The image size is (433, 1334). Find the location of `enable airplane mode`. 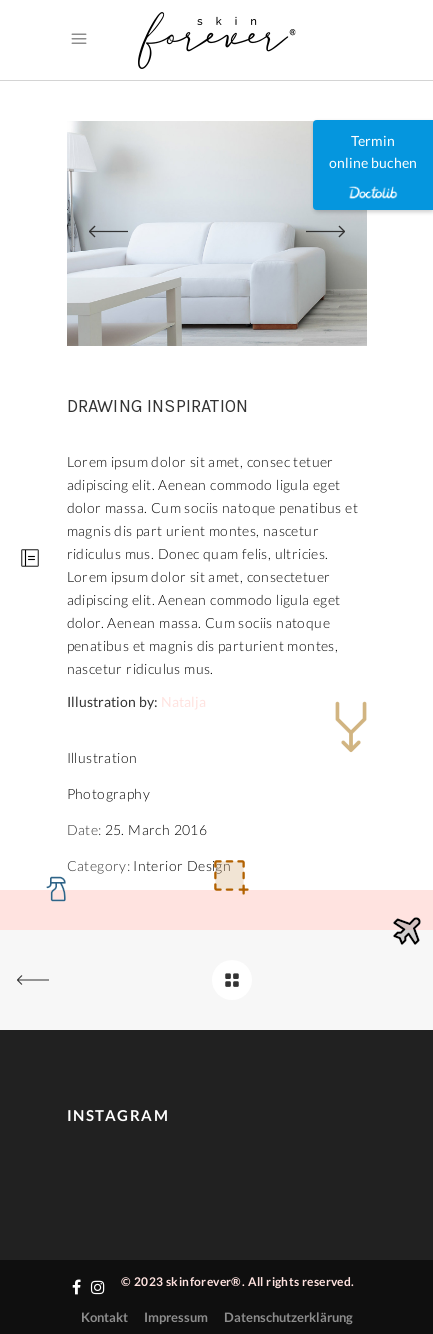

enable airplane mode is located at coordinates (407, 930).